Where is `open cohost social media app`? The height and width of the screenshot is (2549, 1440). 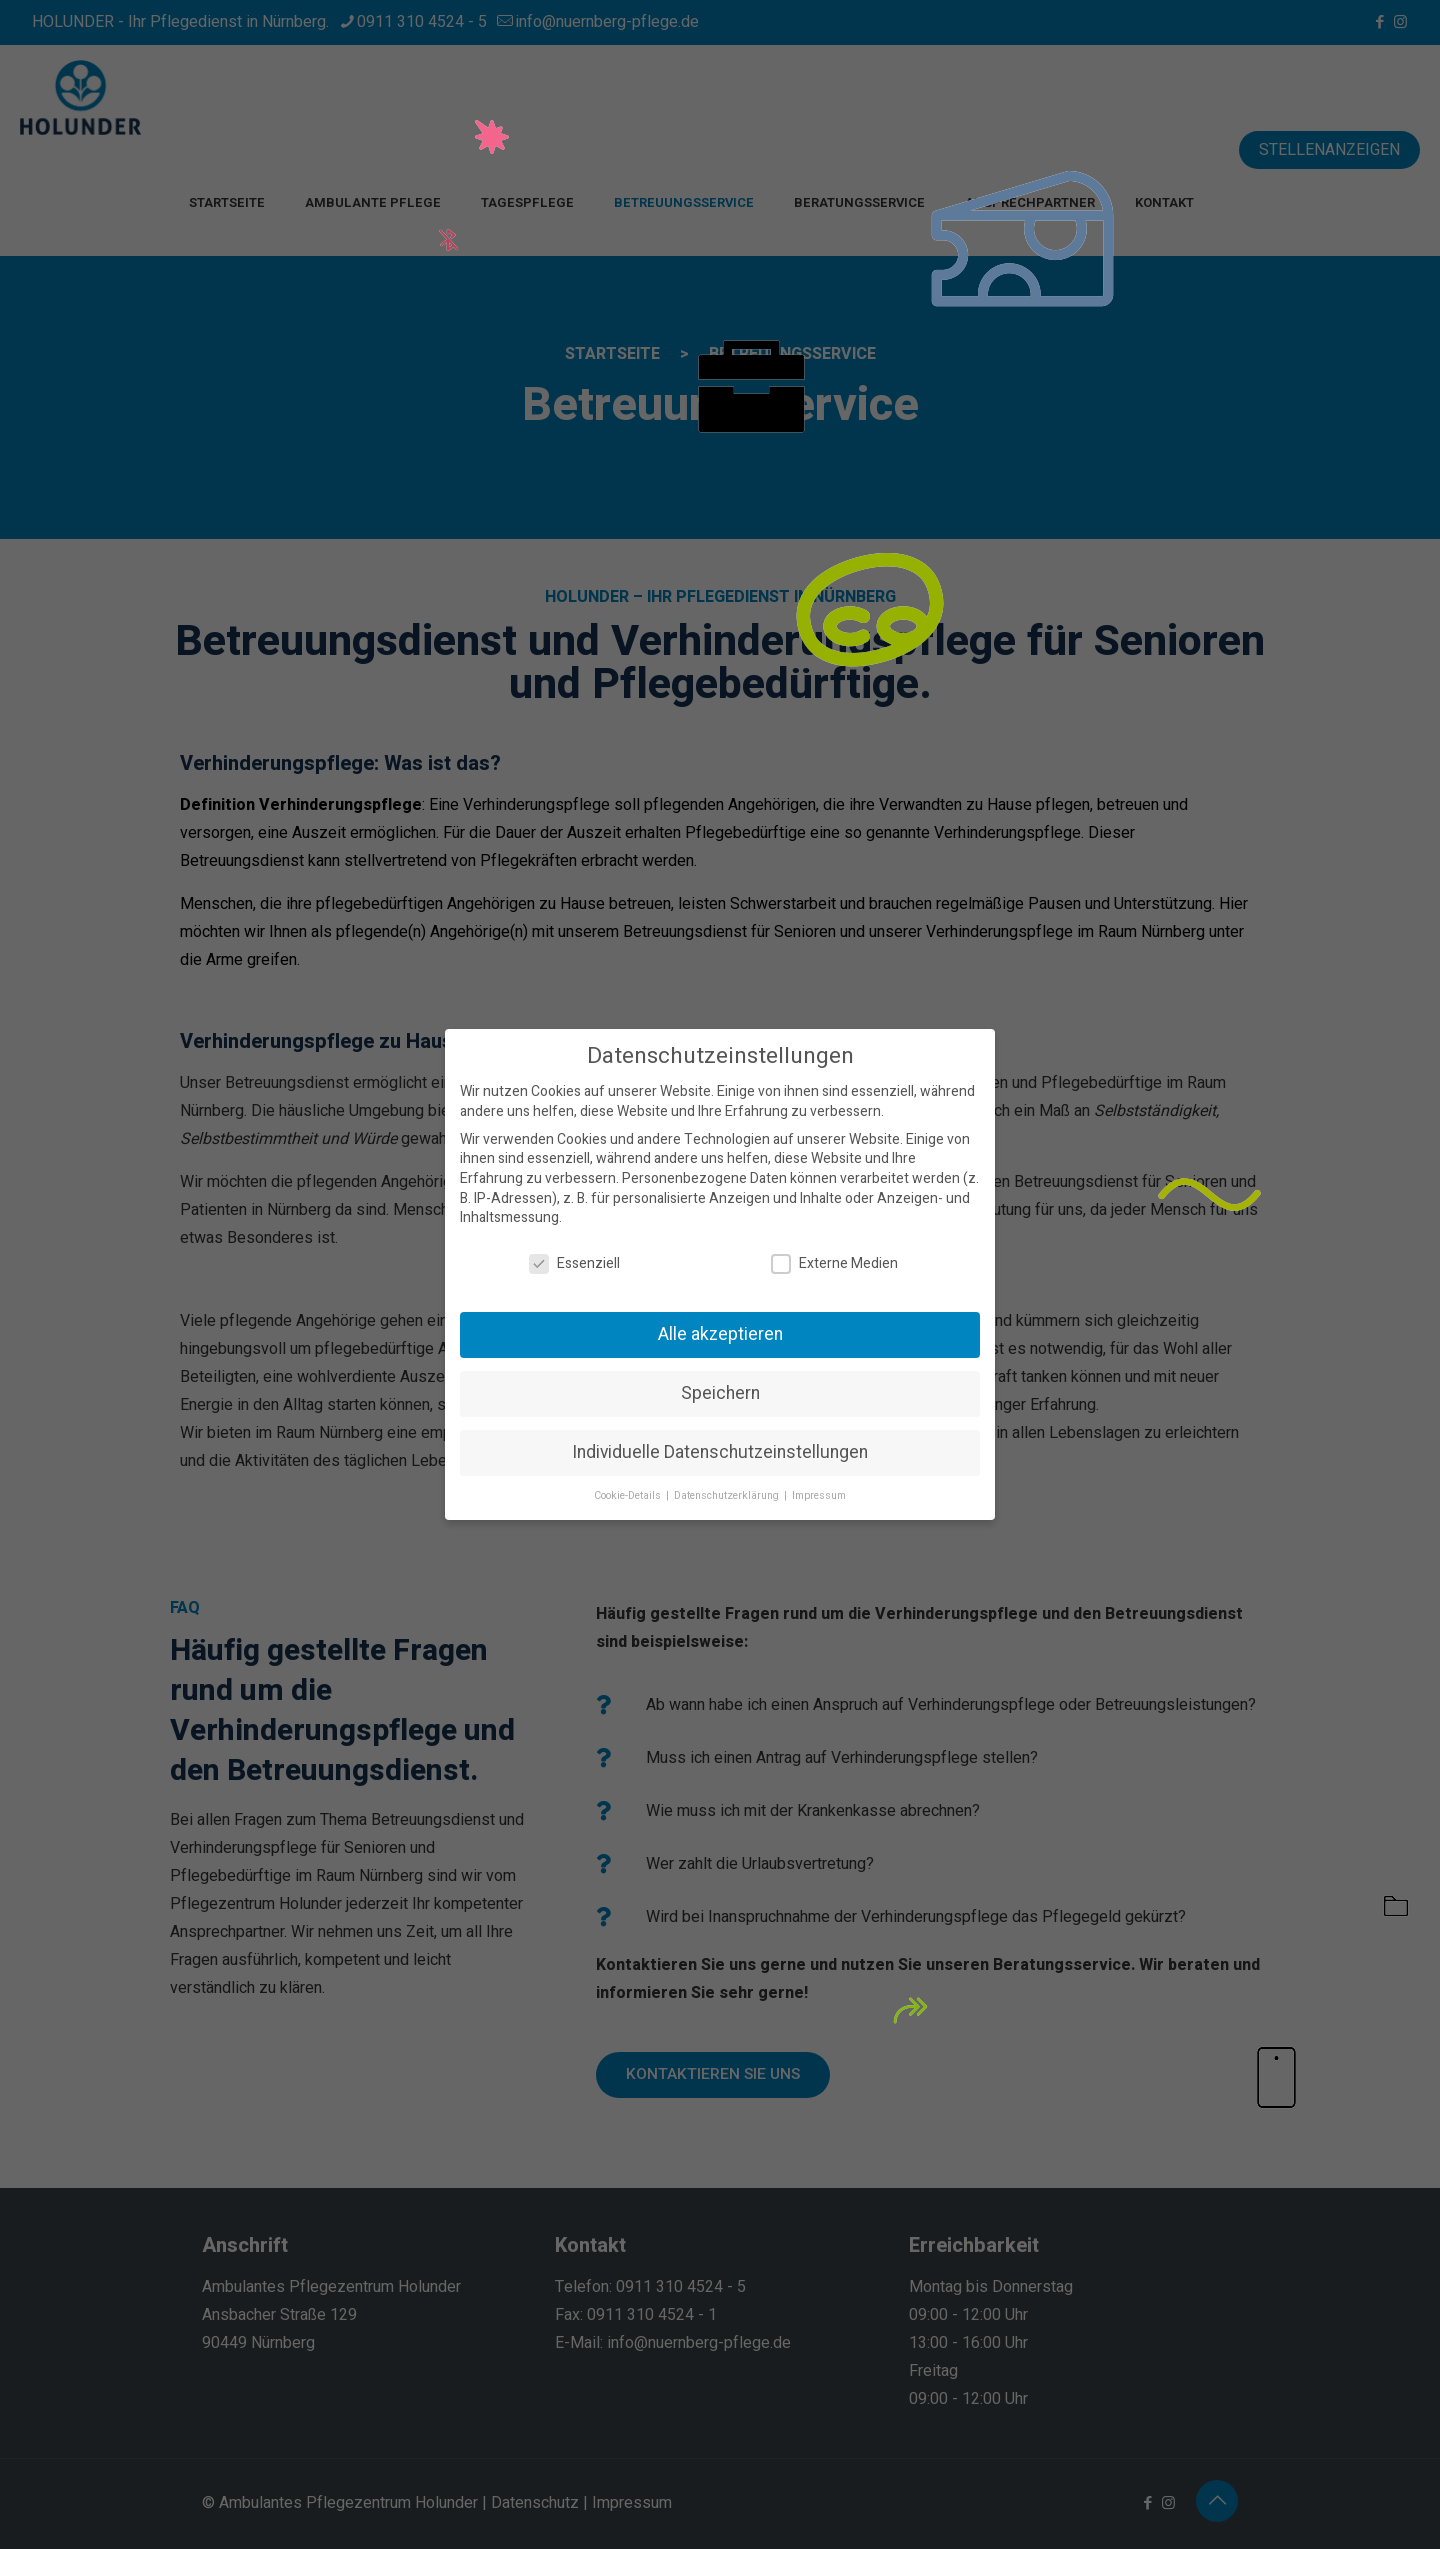
open cohost social media app is located at coordinates (870, 613).